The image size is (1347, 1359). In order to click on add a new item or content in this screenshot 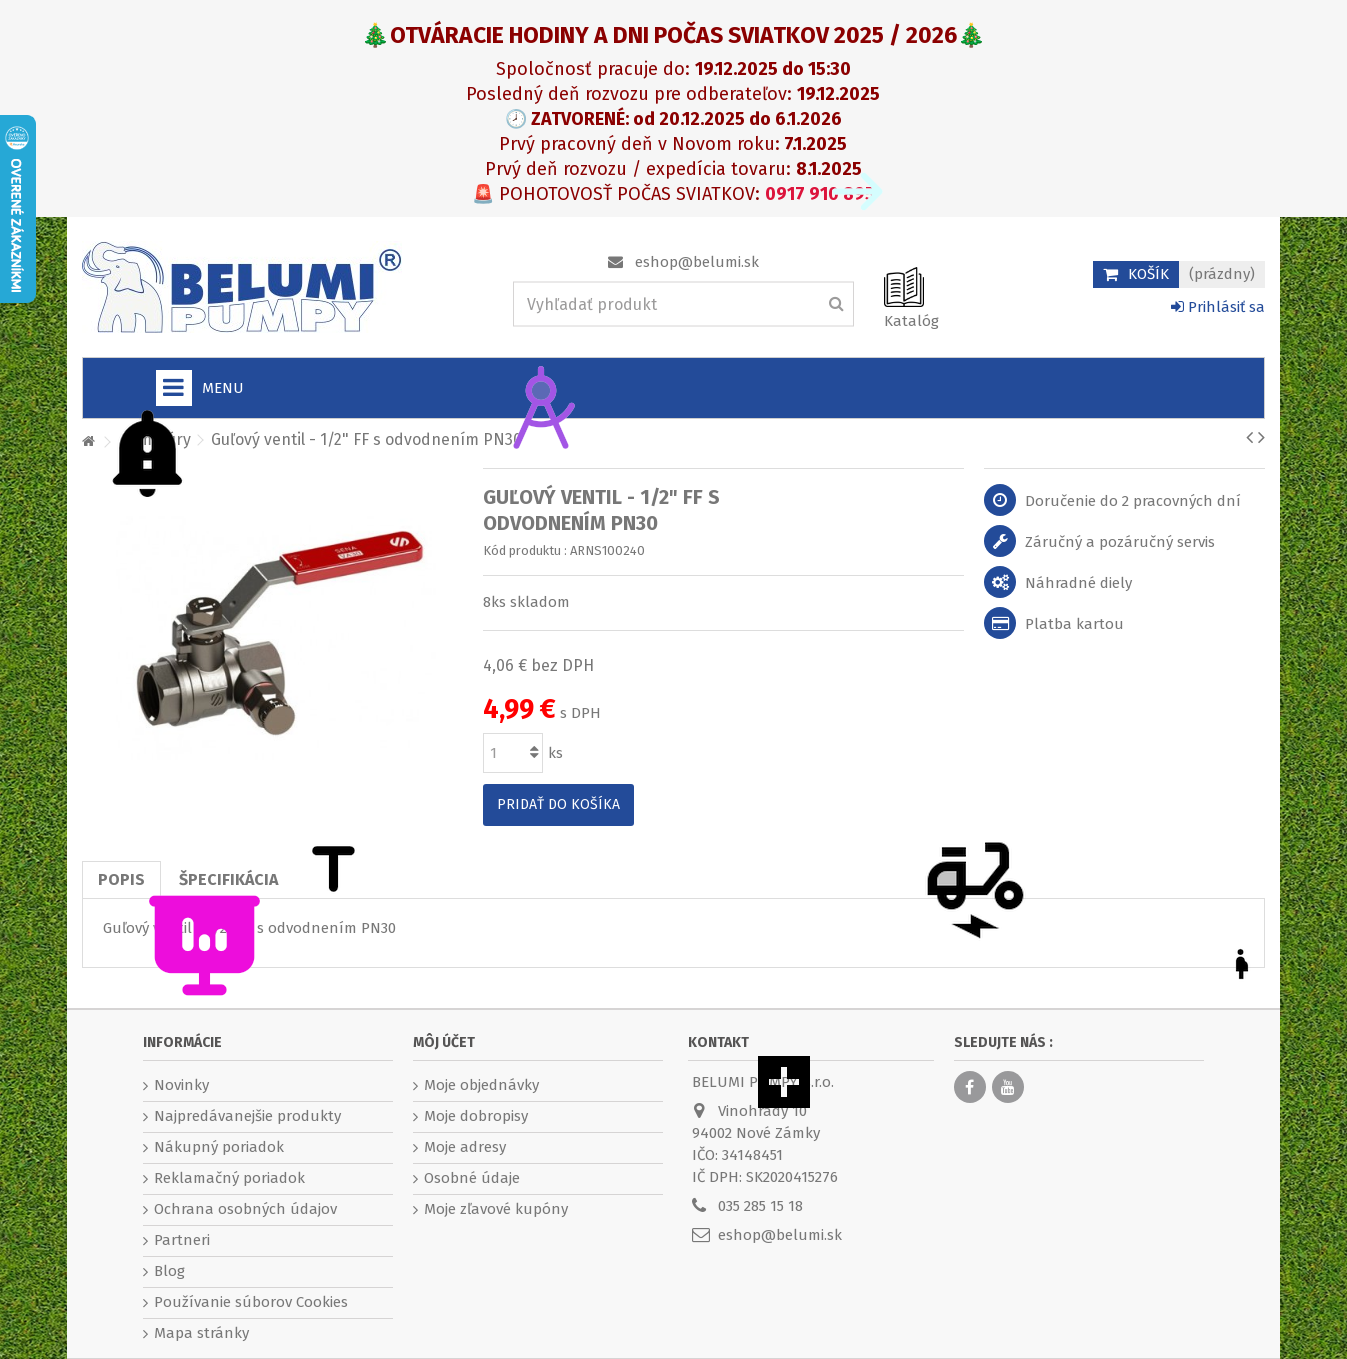, I will do `click(784, 1082)`.